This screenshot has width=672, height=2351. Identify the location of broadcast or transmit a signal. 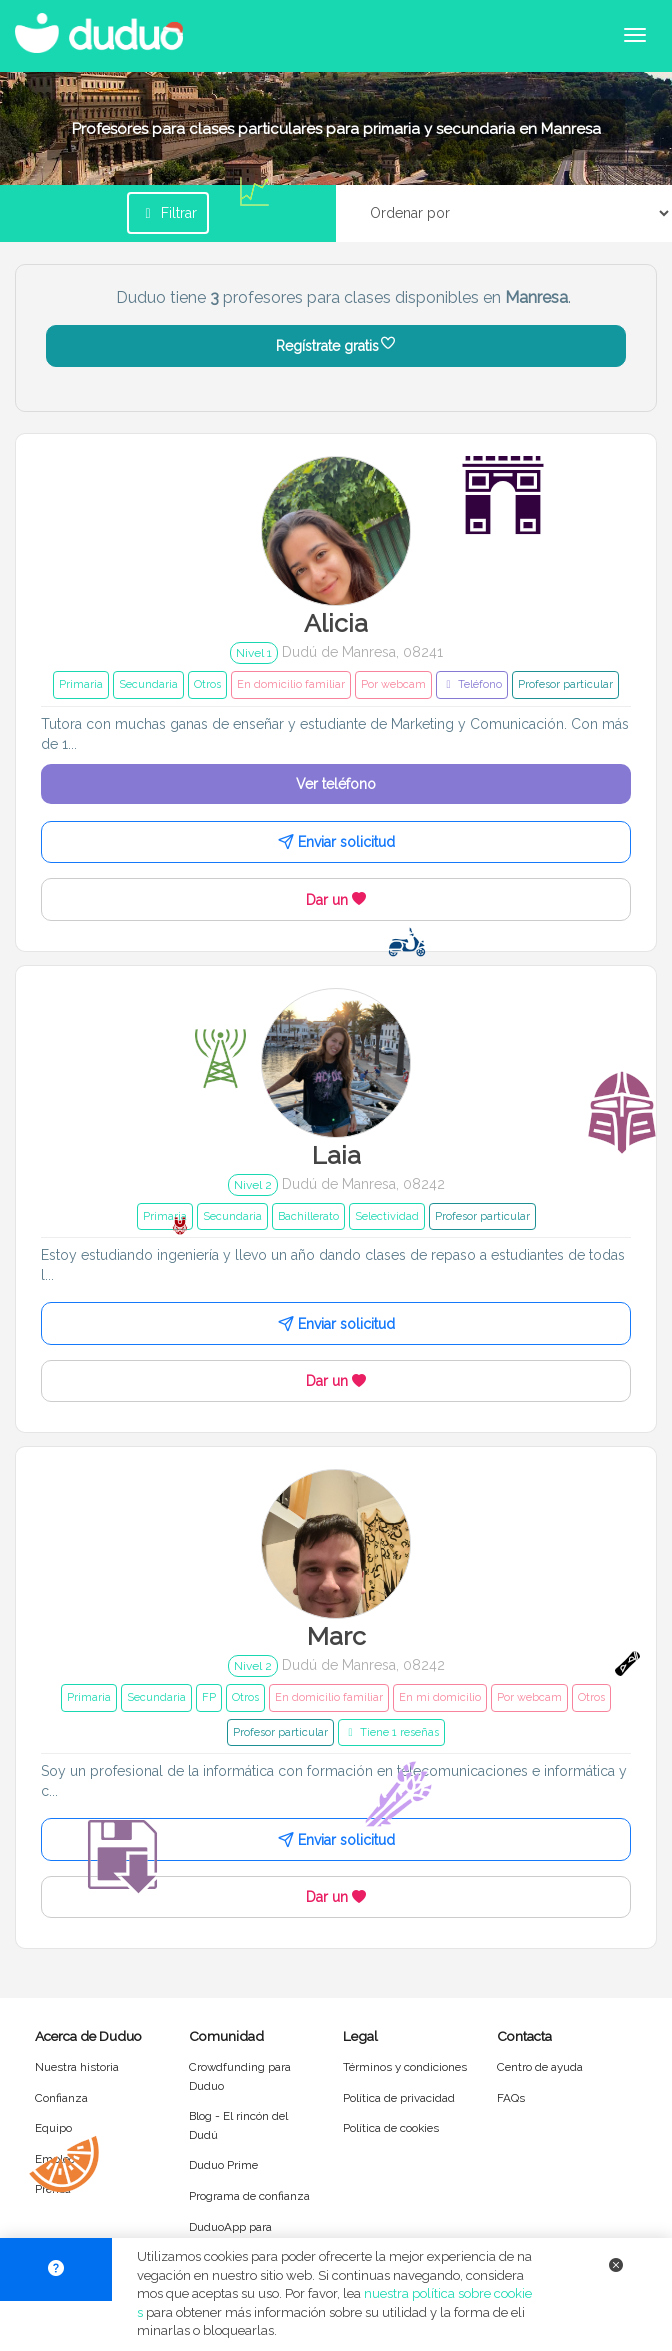
(220, 1059).